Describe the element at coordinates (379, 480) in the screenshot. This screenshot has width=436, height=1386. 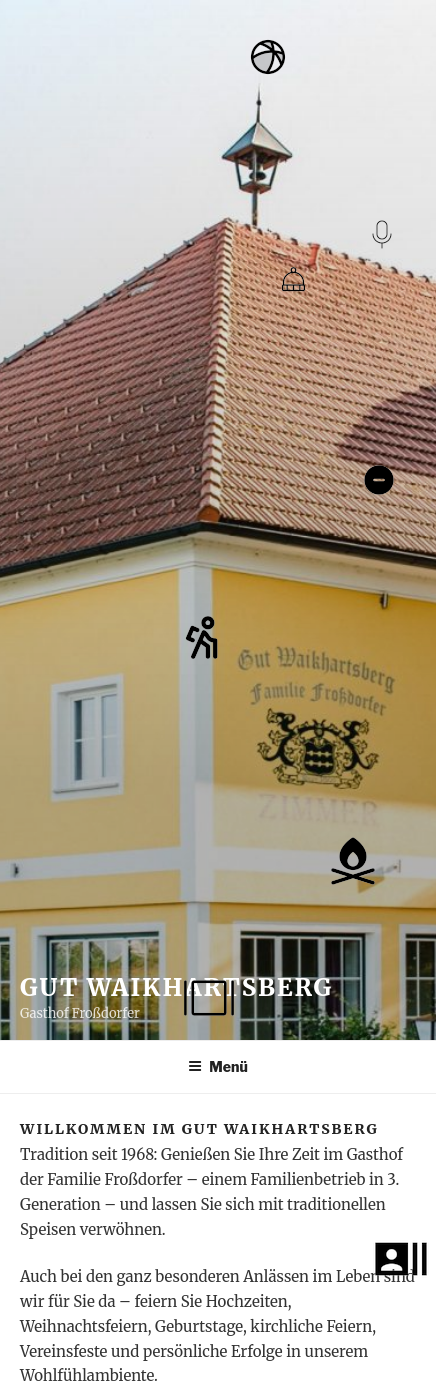
I see `remove an item from a list or collection` at that location.